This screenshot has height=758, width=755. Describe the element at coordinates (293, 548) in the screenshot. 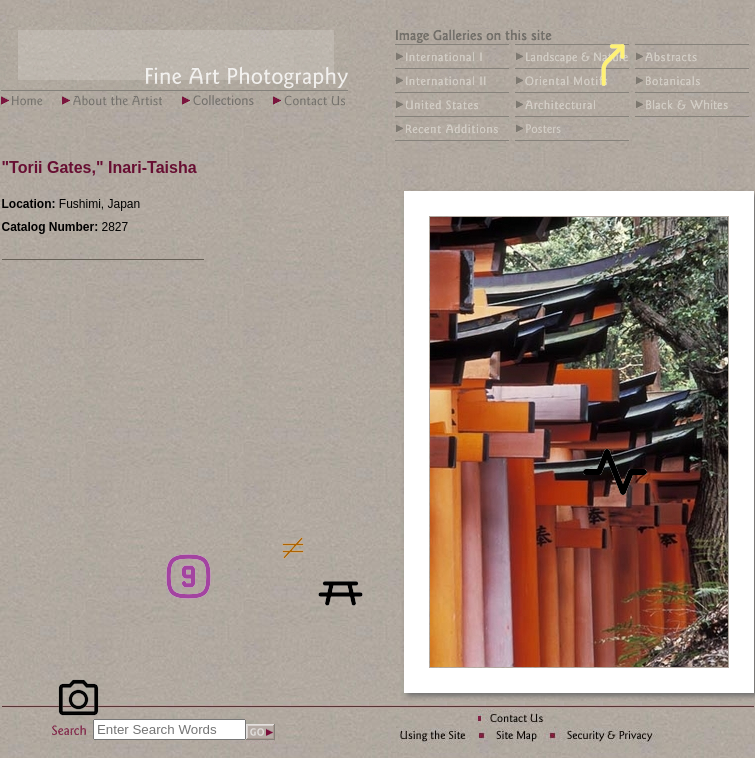

I see `indicates values are not equal or a mismatch` at that location.